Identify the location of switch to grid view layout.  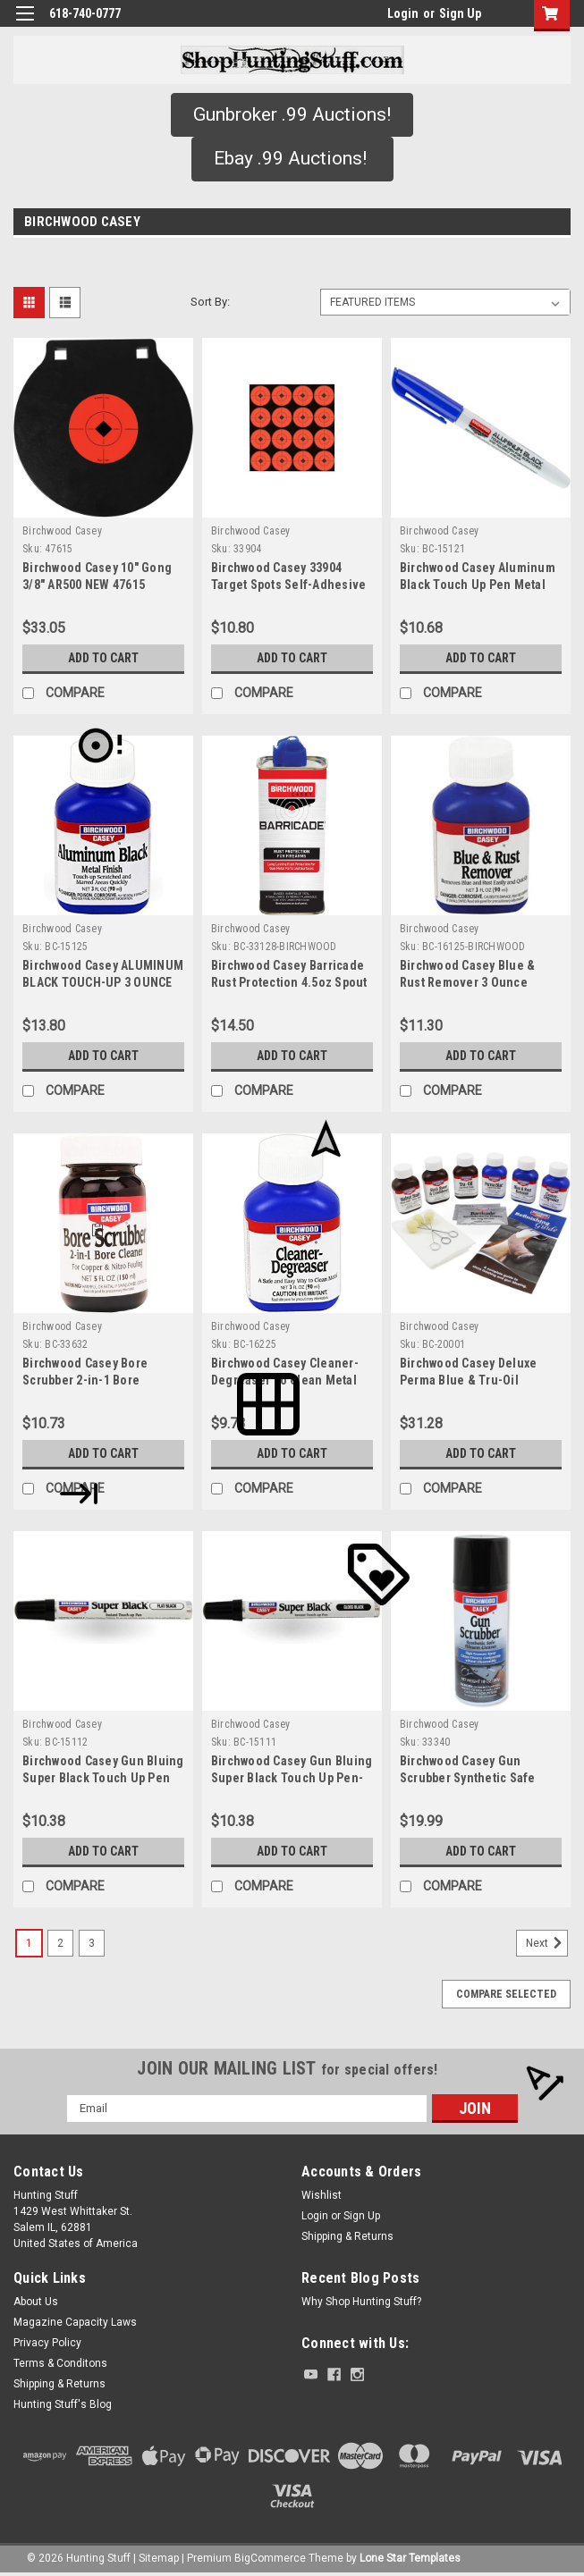
(268, 1404).